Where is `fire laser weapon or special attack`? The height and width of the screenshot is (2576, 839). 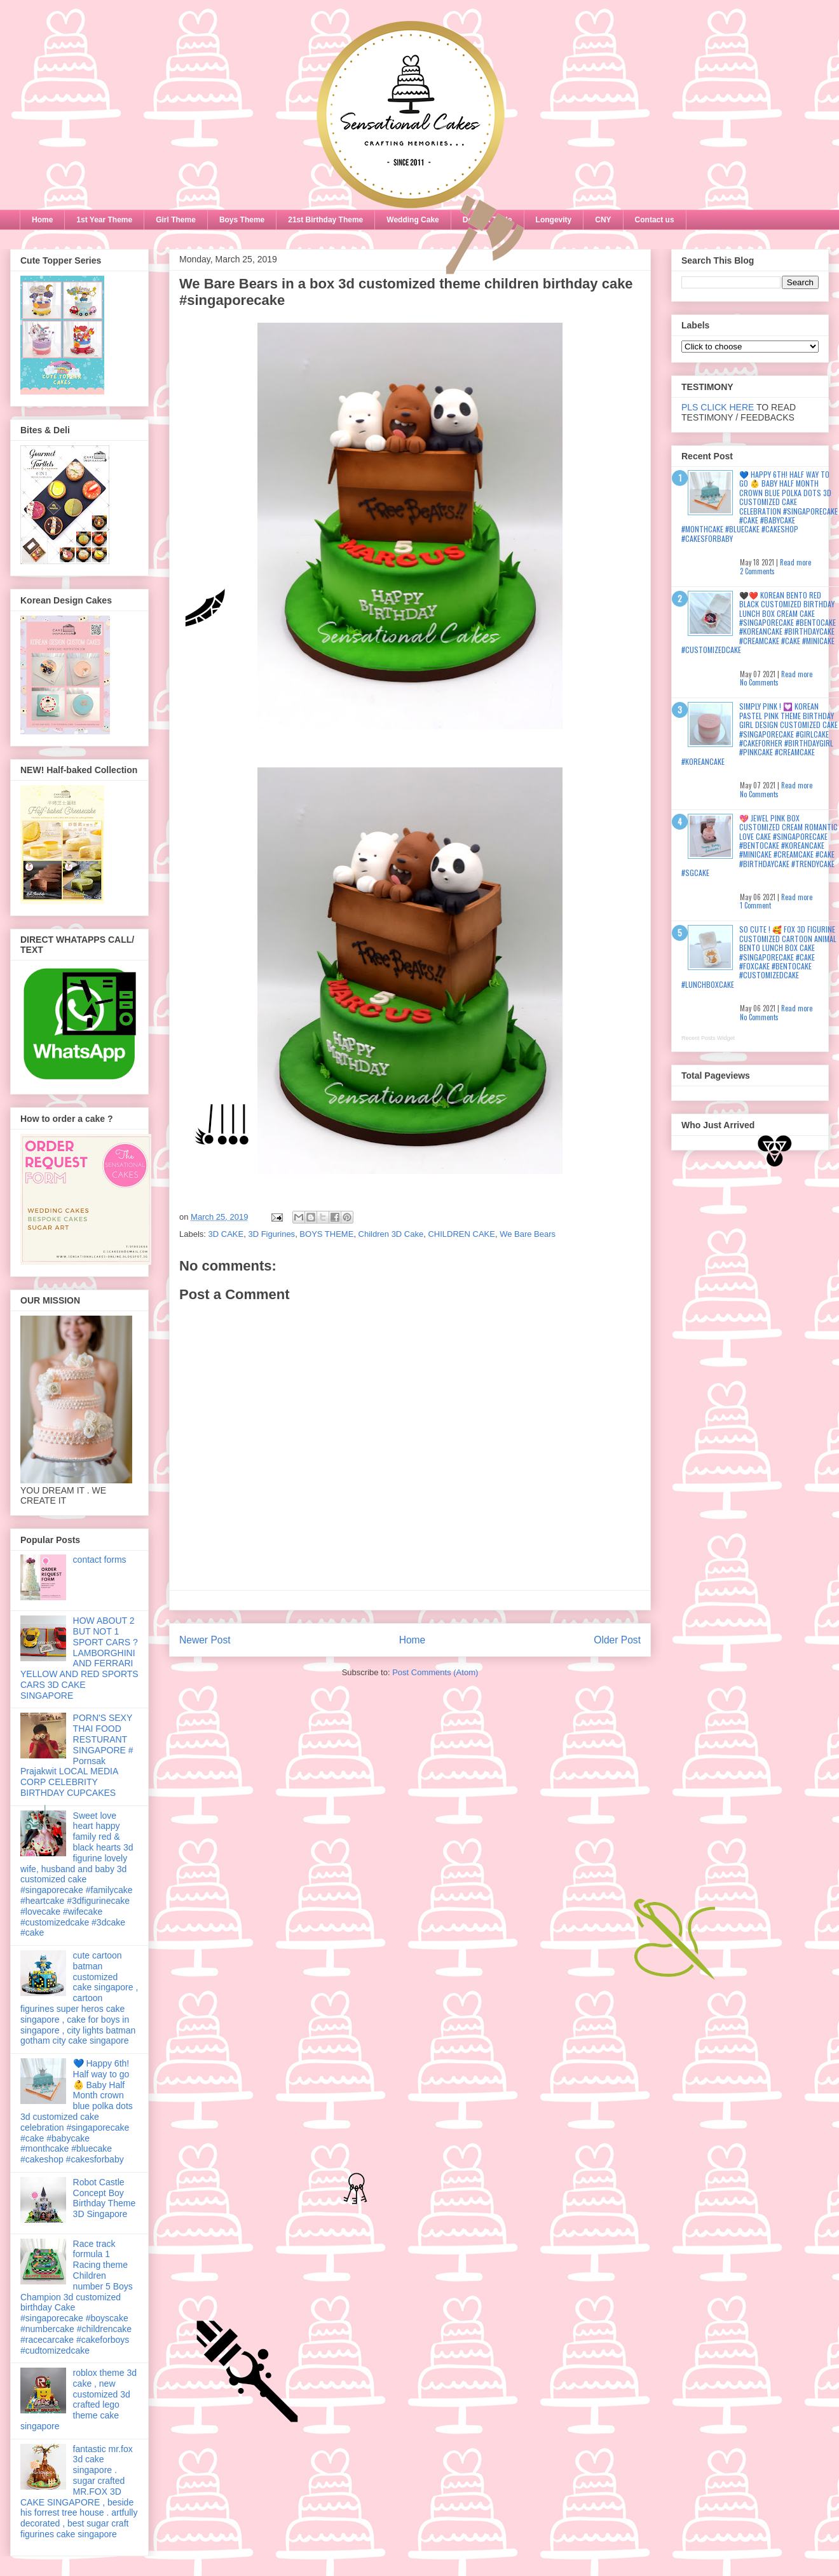 fire laser weapon or special attack is located at coordinates (247, 2371).